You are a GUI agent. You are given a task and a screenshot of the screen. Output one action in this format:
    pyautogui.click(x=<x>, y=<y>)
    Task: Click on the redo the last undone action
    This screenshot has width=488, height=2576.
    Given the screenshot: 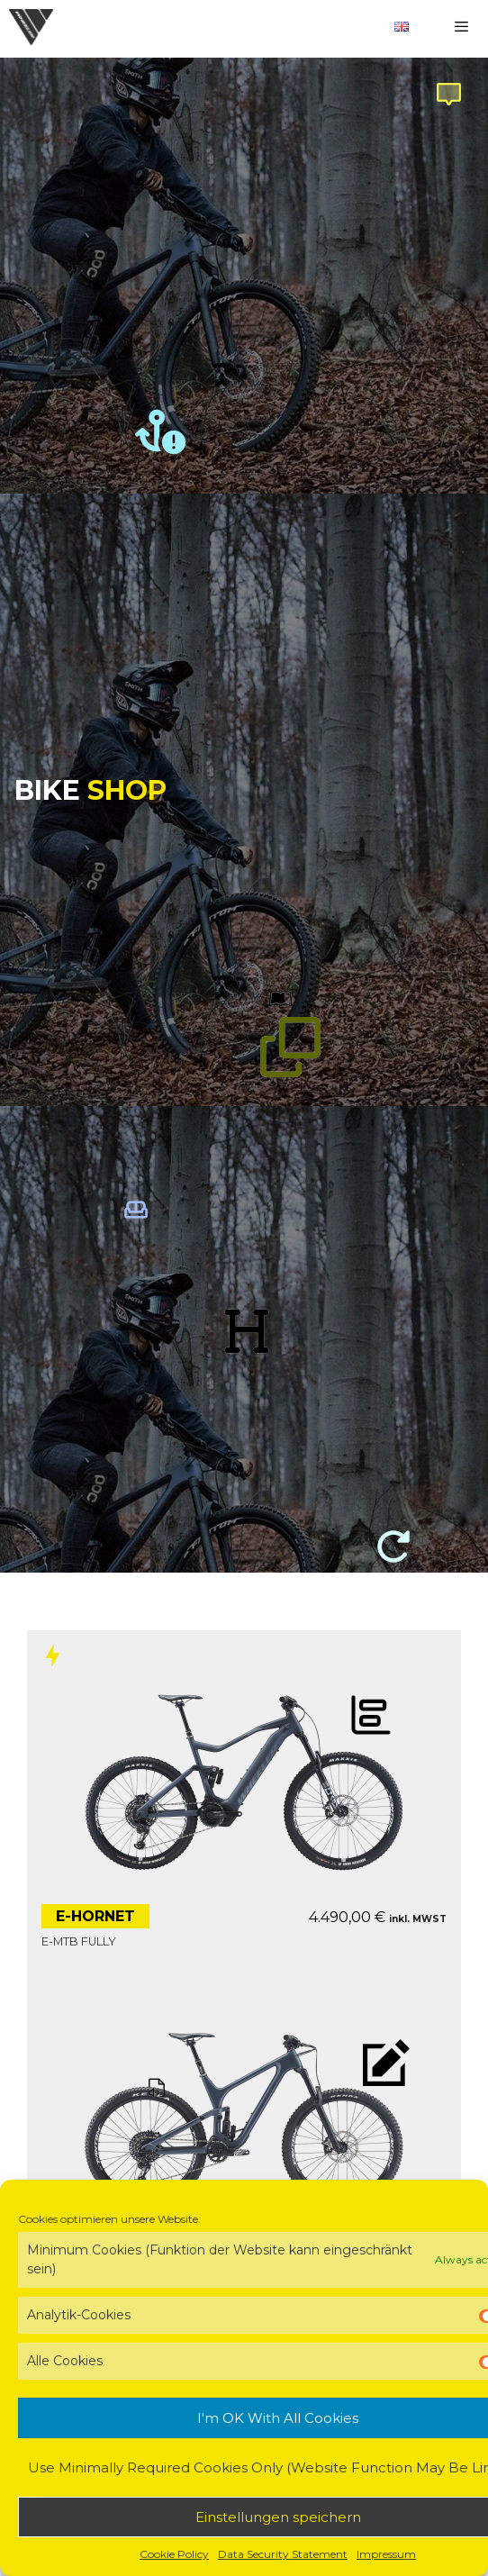 What is the action you would take?
    pyautogui.click(x=393, y=1547)
    